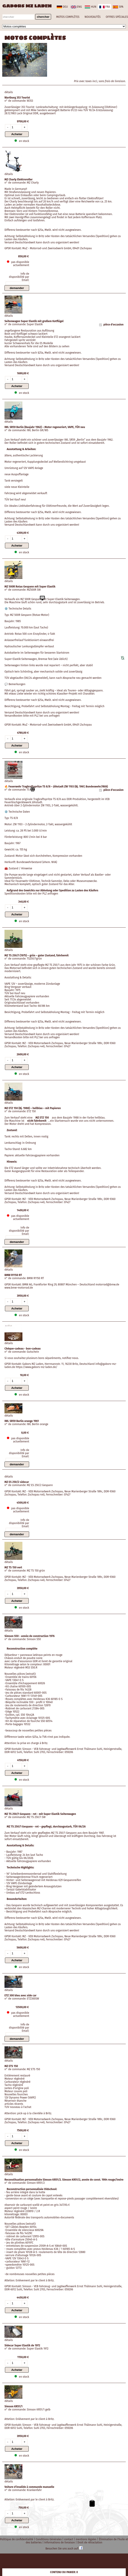 This screenshot has width=128, height=2576. What do you see at coordinates (123, 658) in the screenshot?
I see `indicates egg-free or no eggs` at bounding box center [123, 658].